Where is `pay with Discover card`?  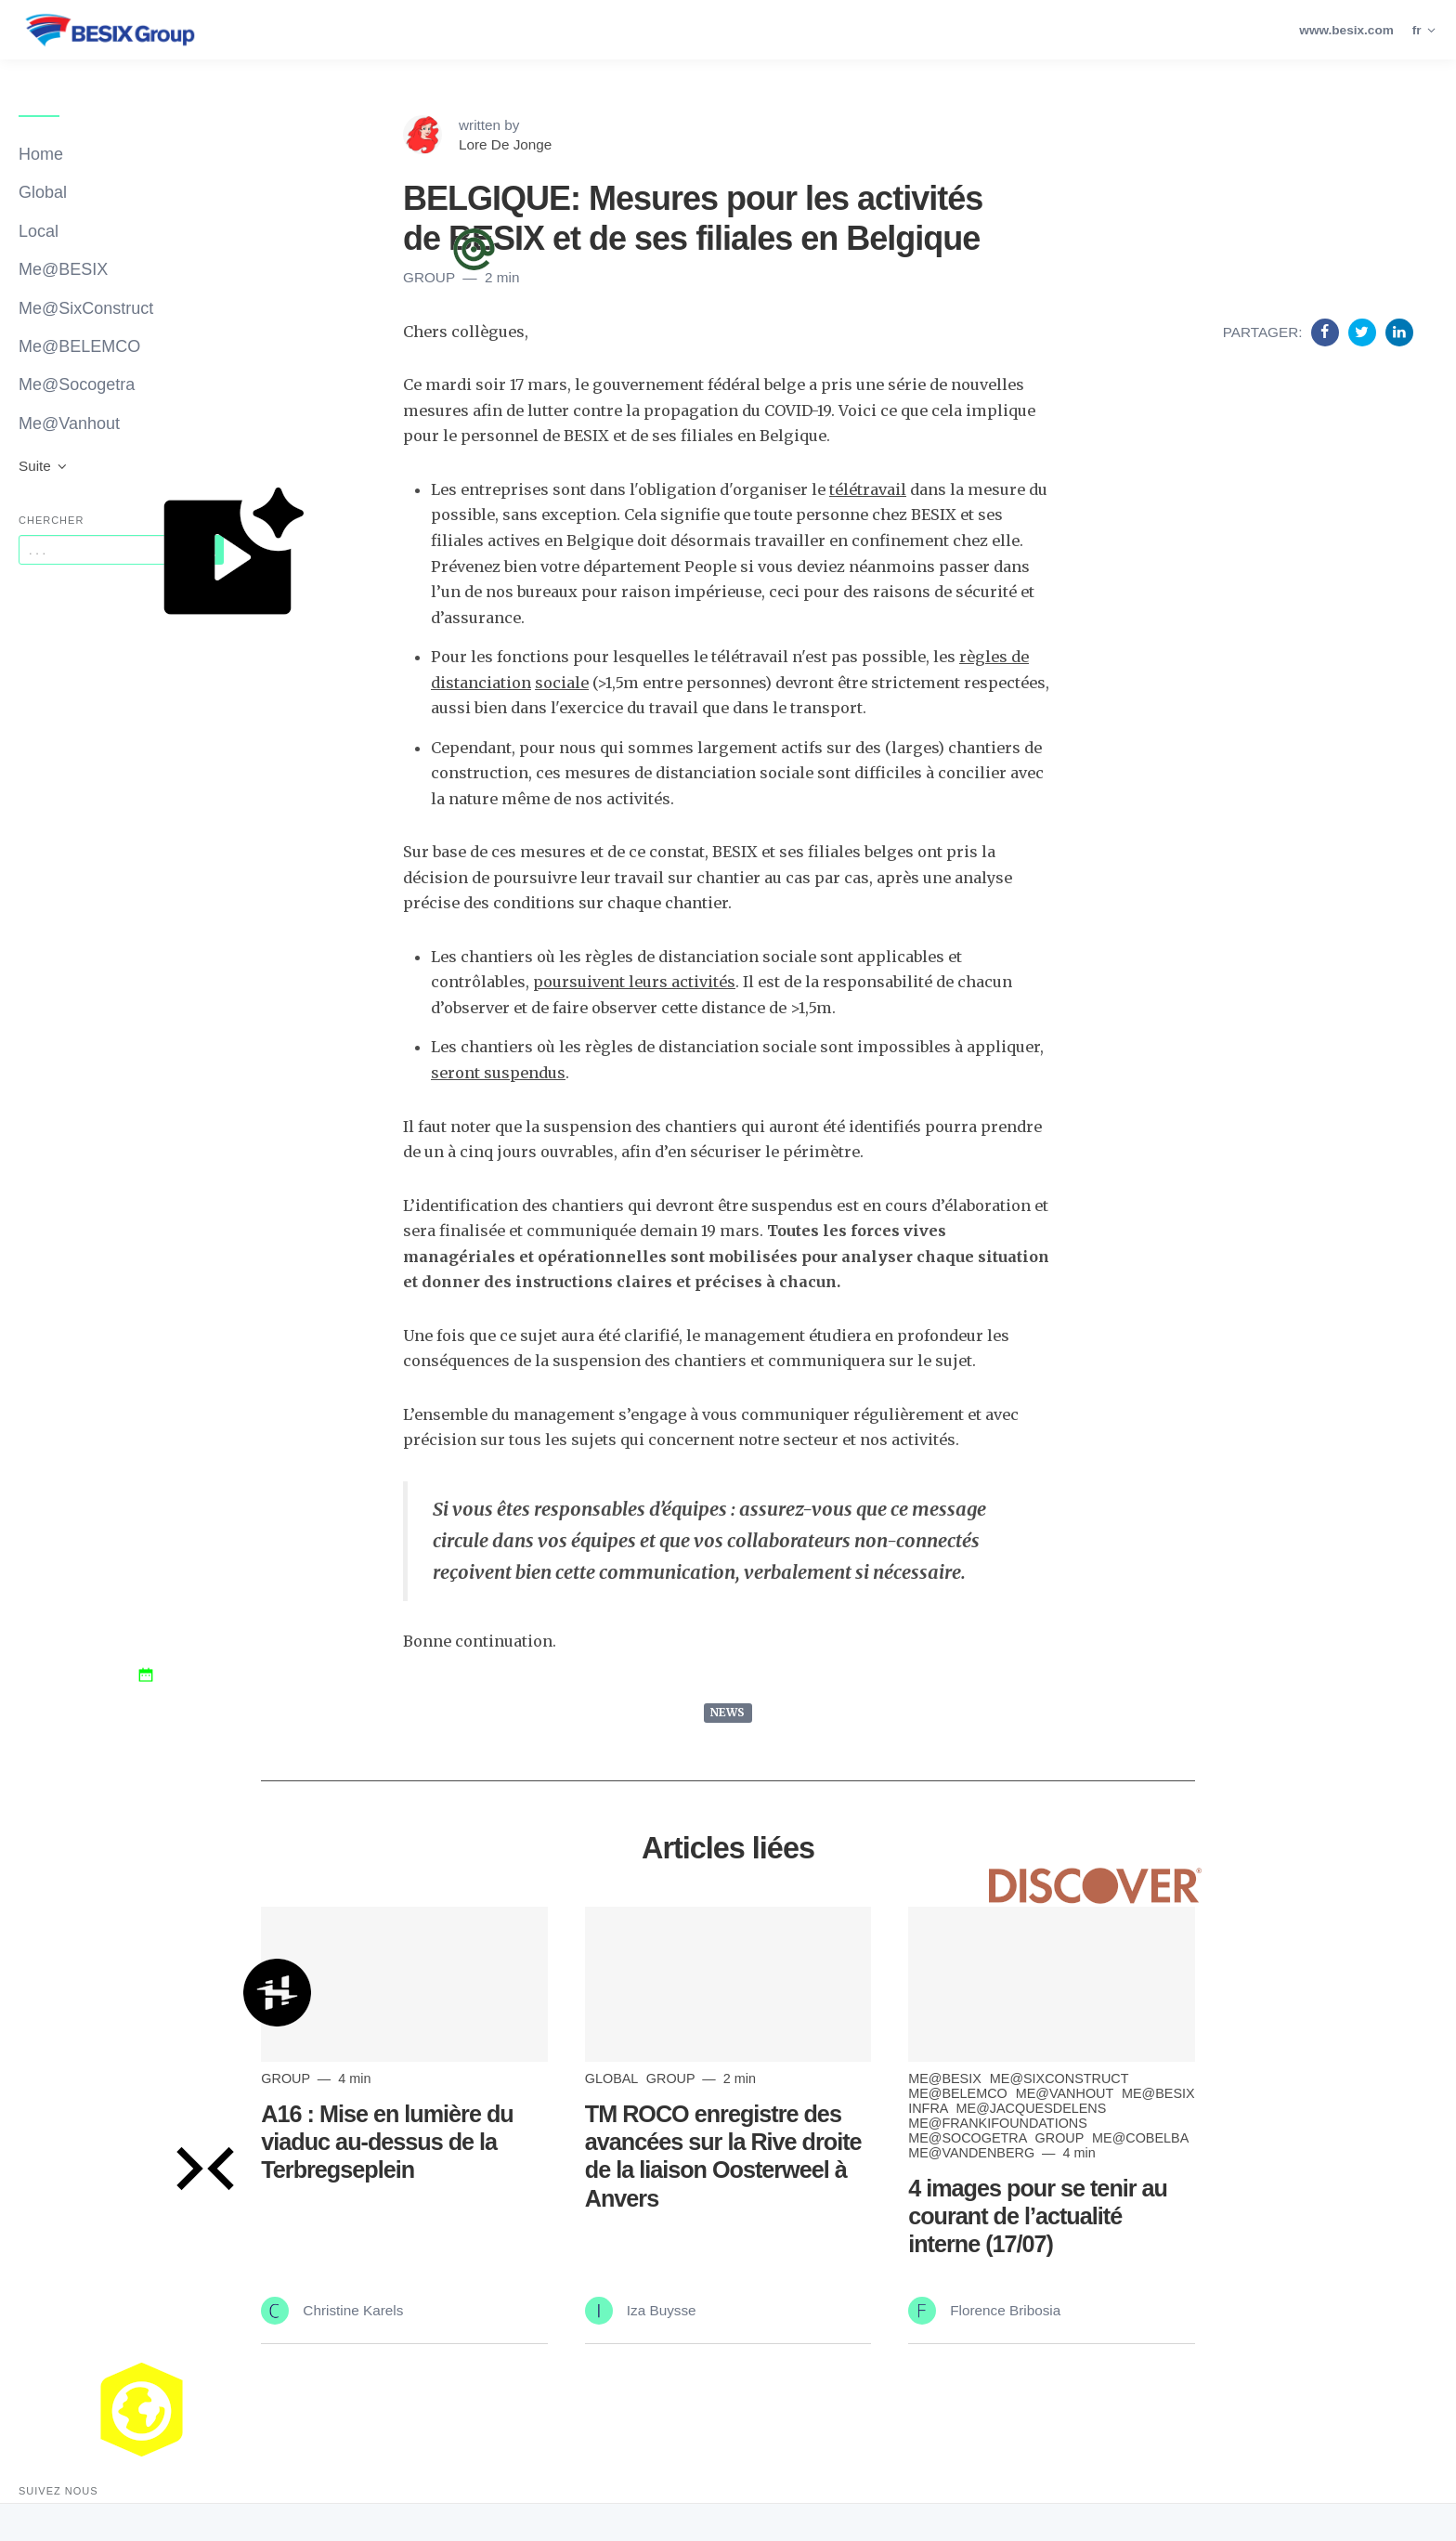
pay with Discover card is located at coordinates (1095, 1885).